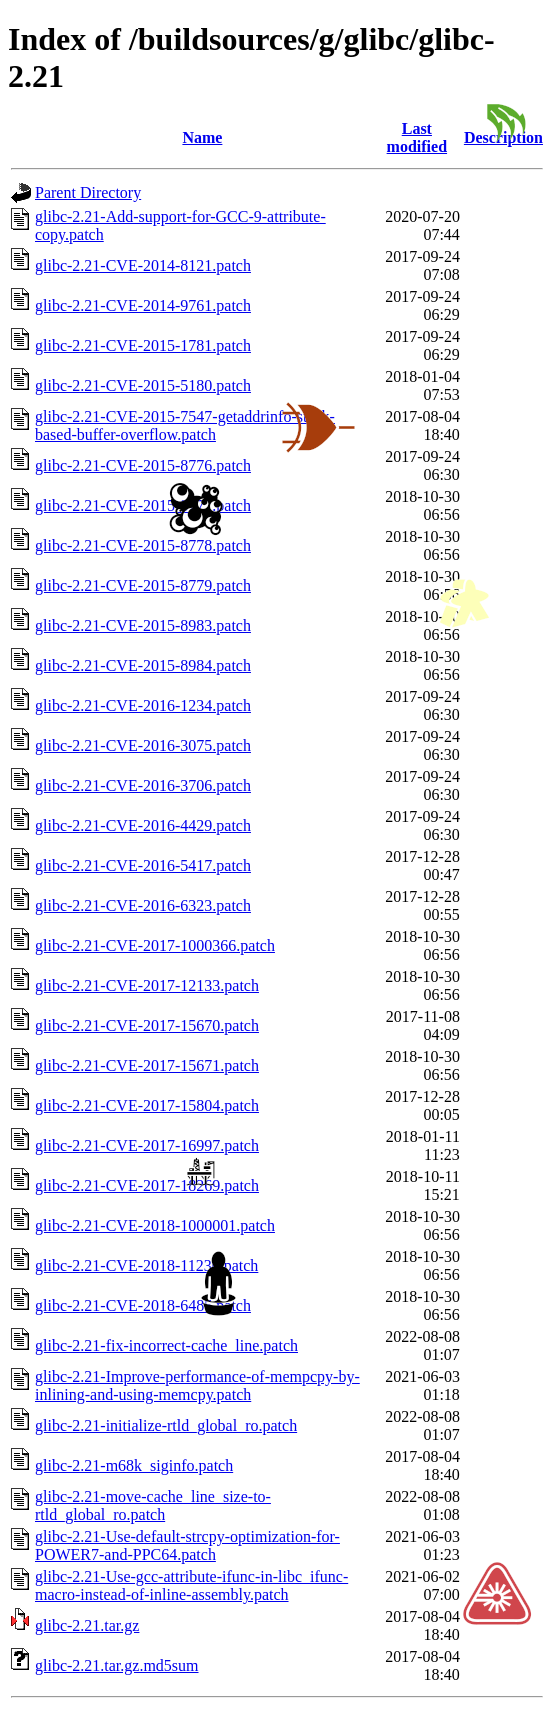  I want to click on view offshore drilling operations, so click(200, 1171).